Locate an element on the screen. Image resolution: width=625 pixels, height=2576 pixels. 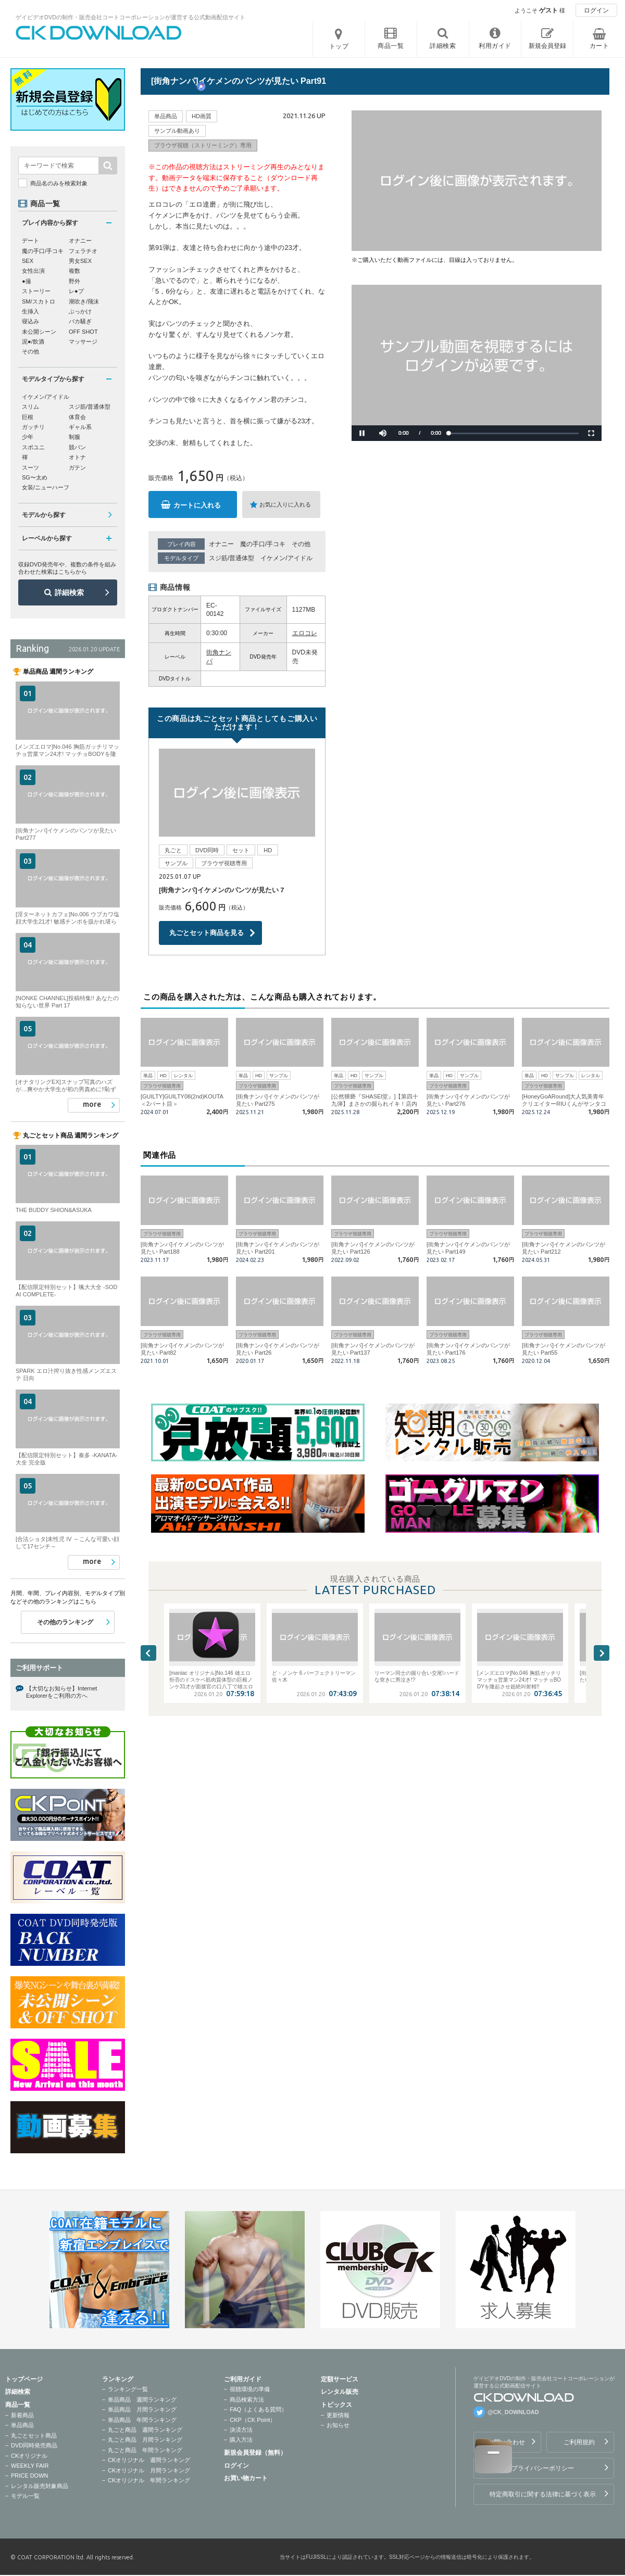
open the web browser app is located at coordinates (201, 86).